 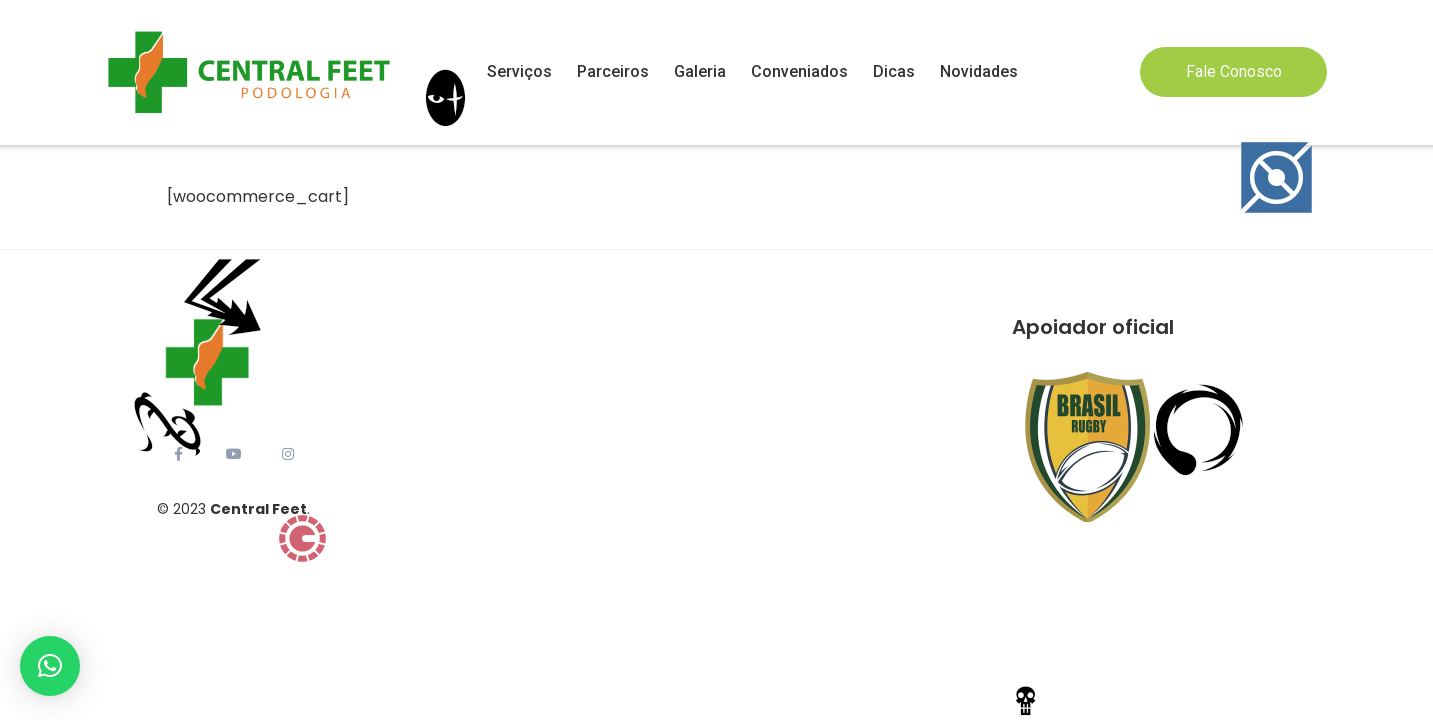 What do you see at coordinates (222, 297) in the screenshot?
I see `redirect or reroute an action` at bounding box center [222, 297].